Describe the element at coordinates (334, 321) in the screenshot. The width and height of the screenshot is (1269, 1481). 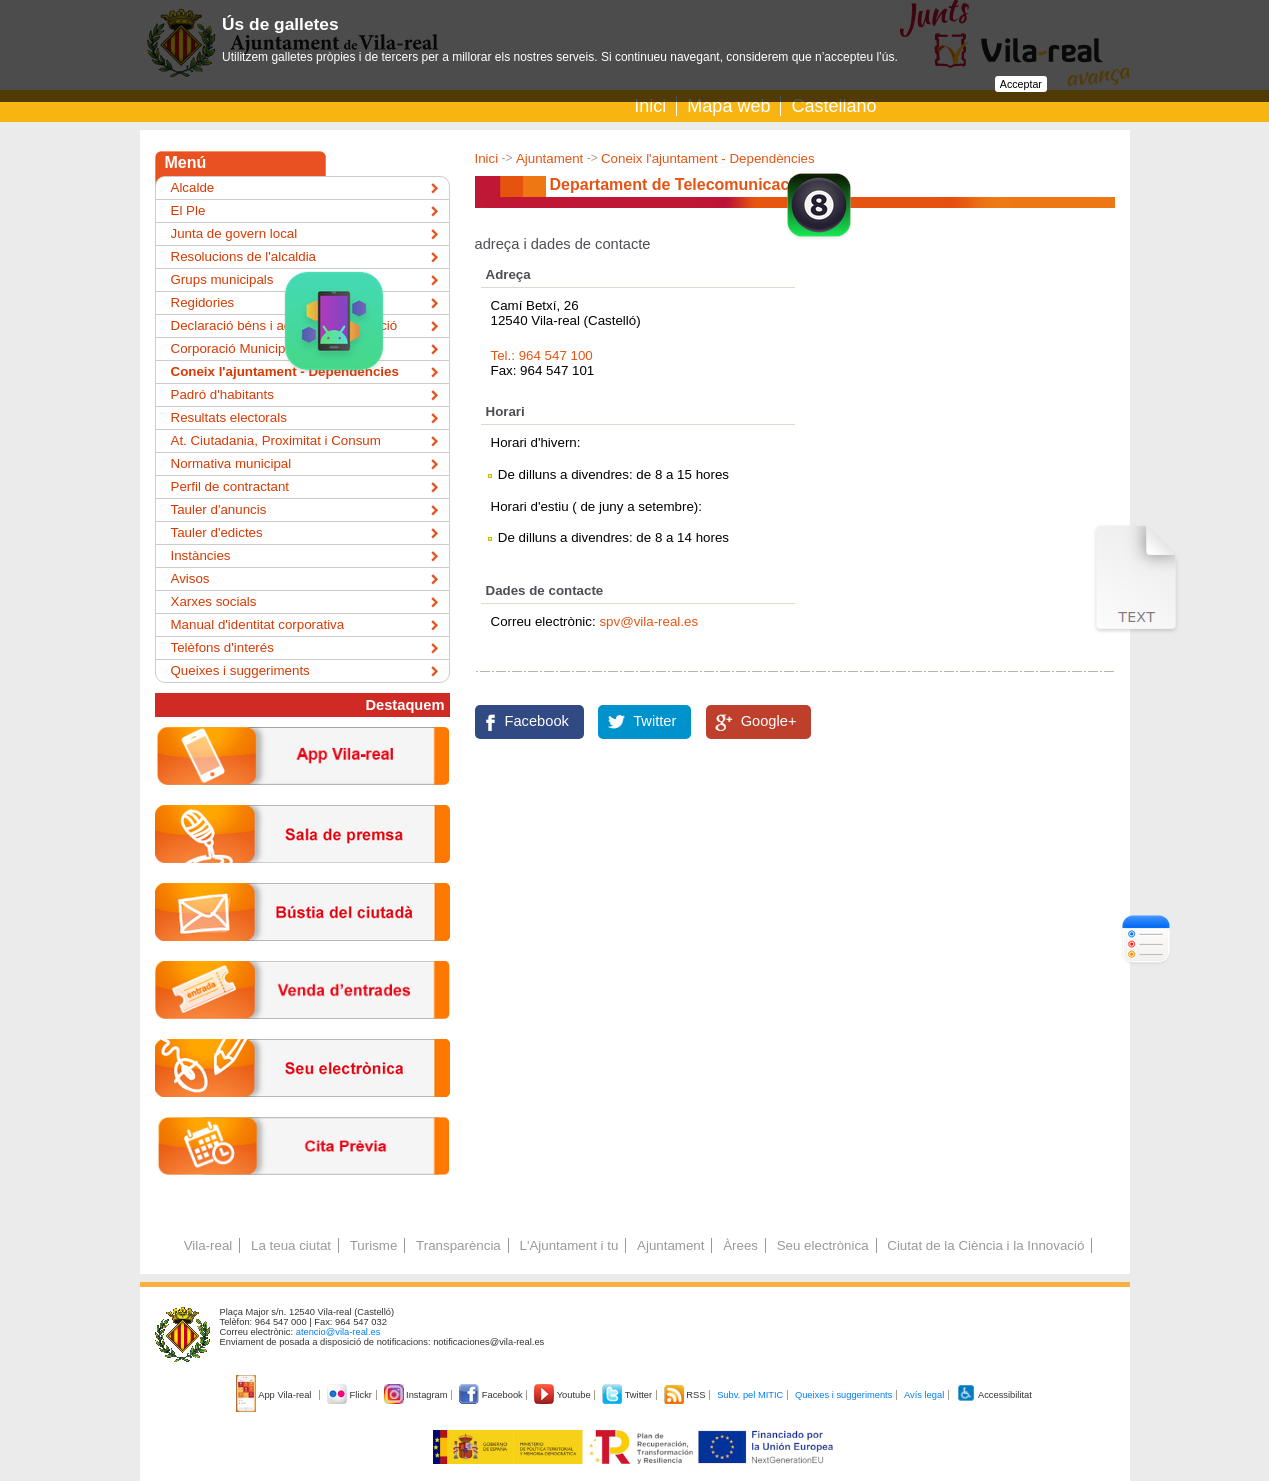
I see `launch guiscrcpy android screen mirroring app` at that location.